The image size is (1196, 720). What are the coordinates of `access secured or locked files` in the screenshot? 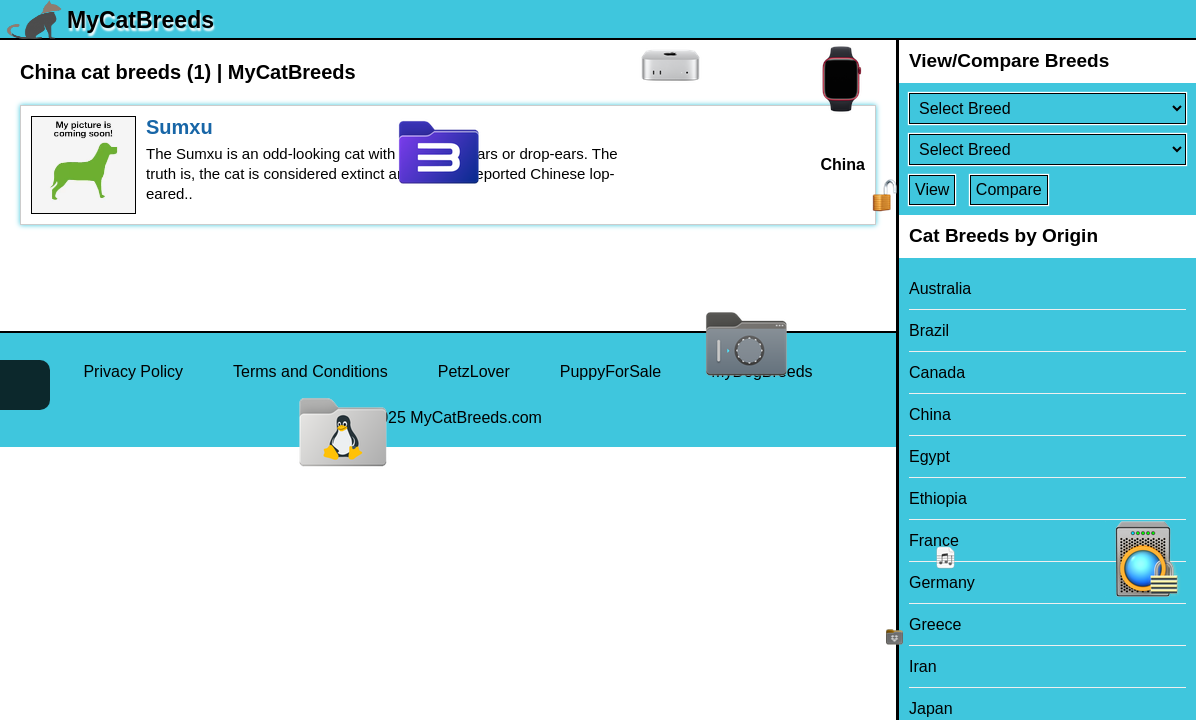 It's located at (746, 346).